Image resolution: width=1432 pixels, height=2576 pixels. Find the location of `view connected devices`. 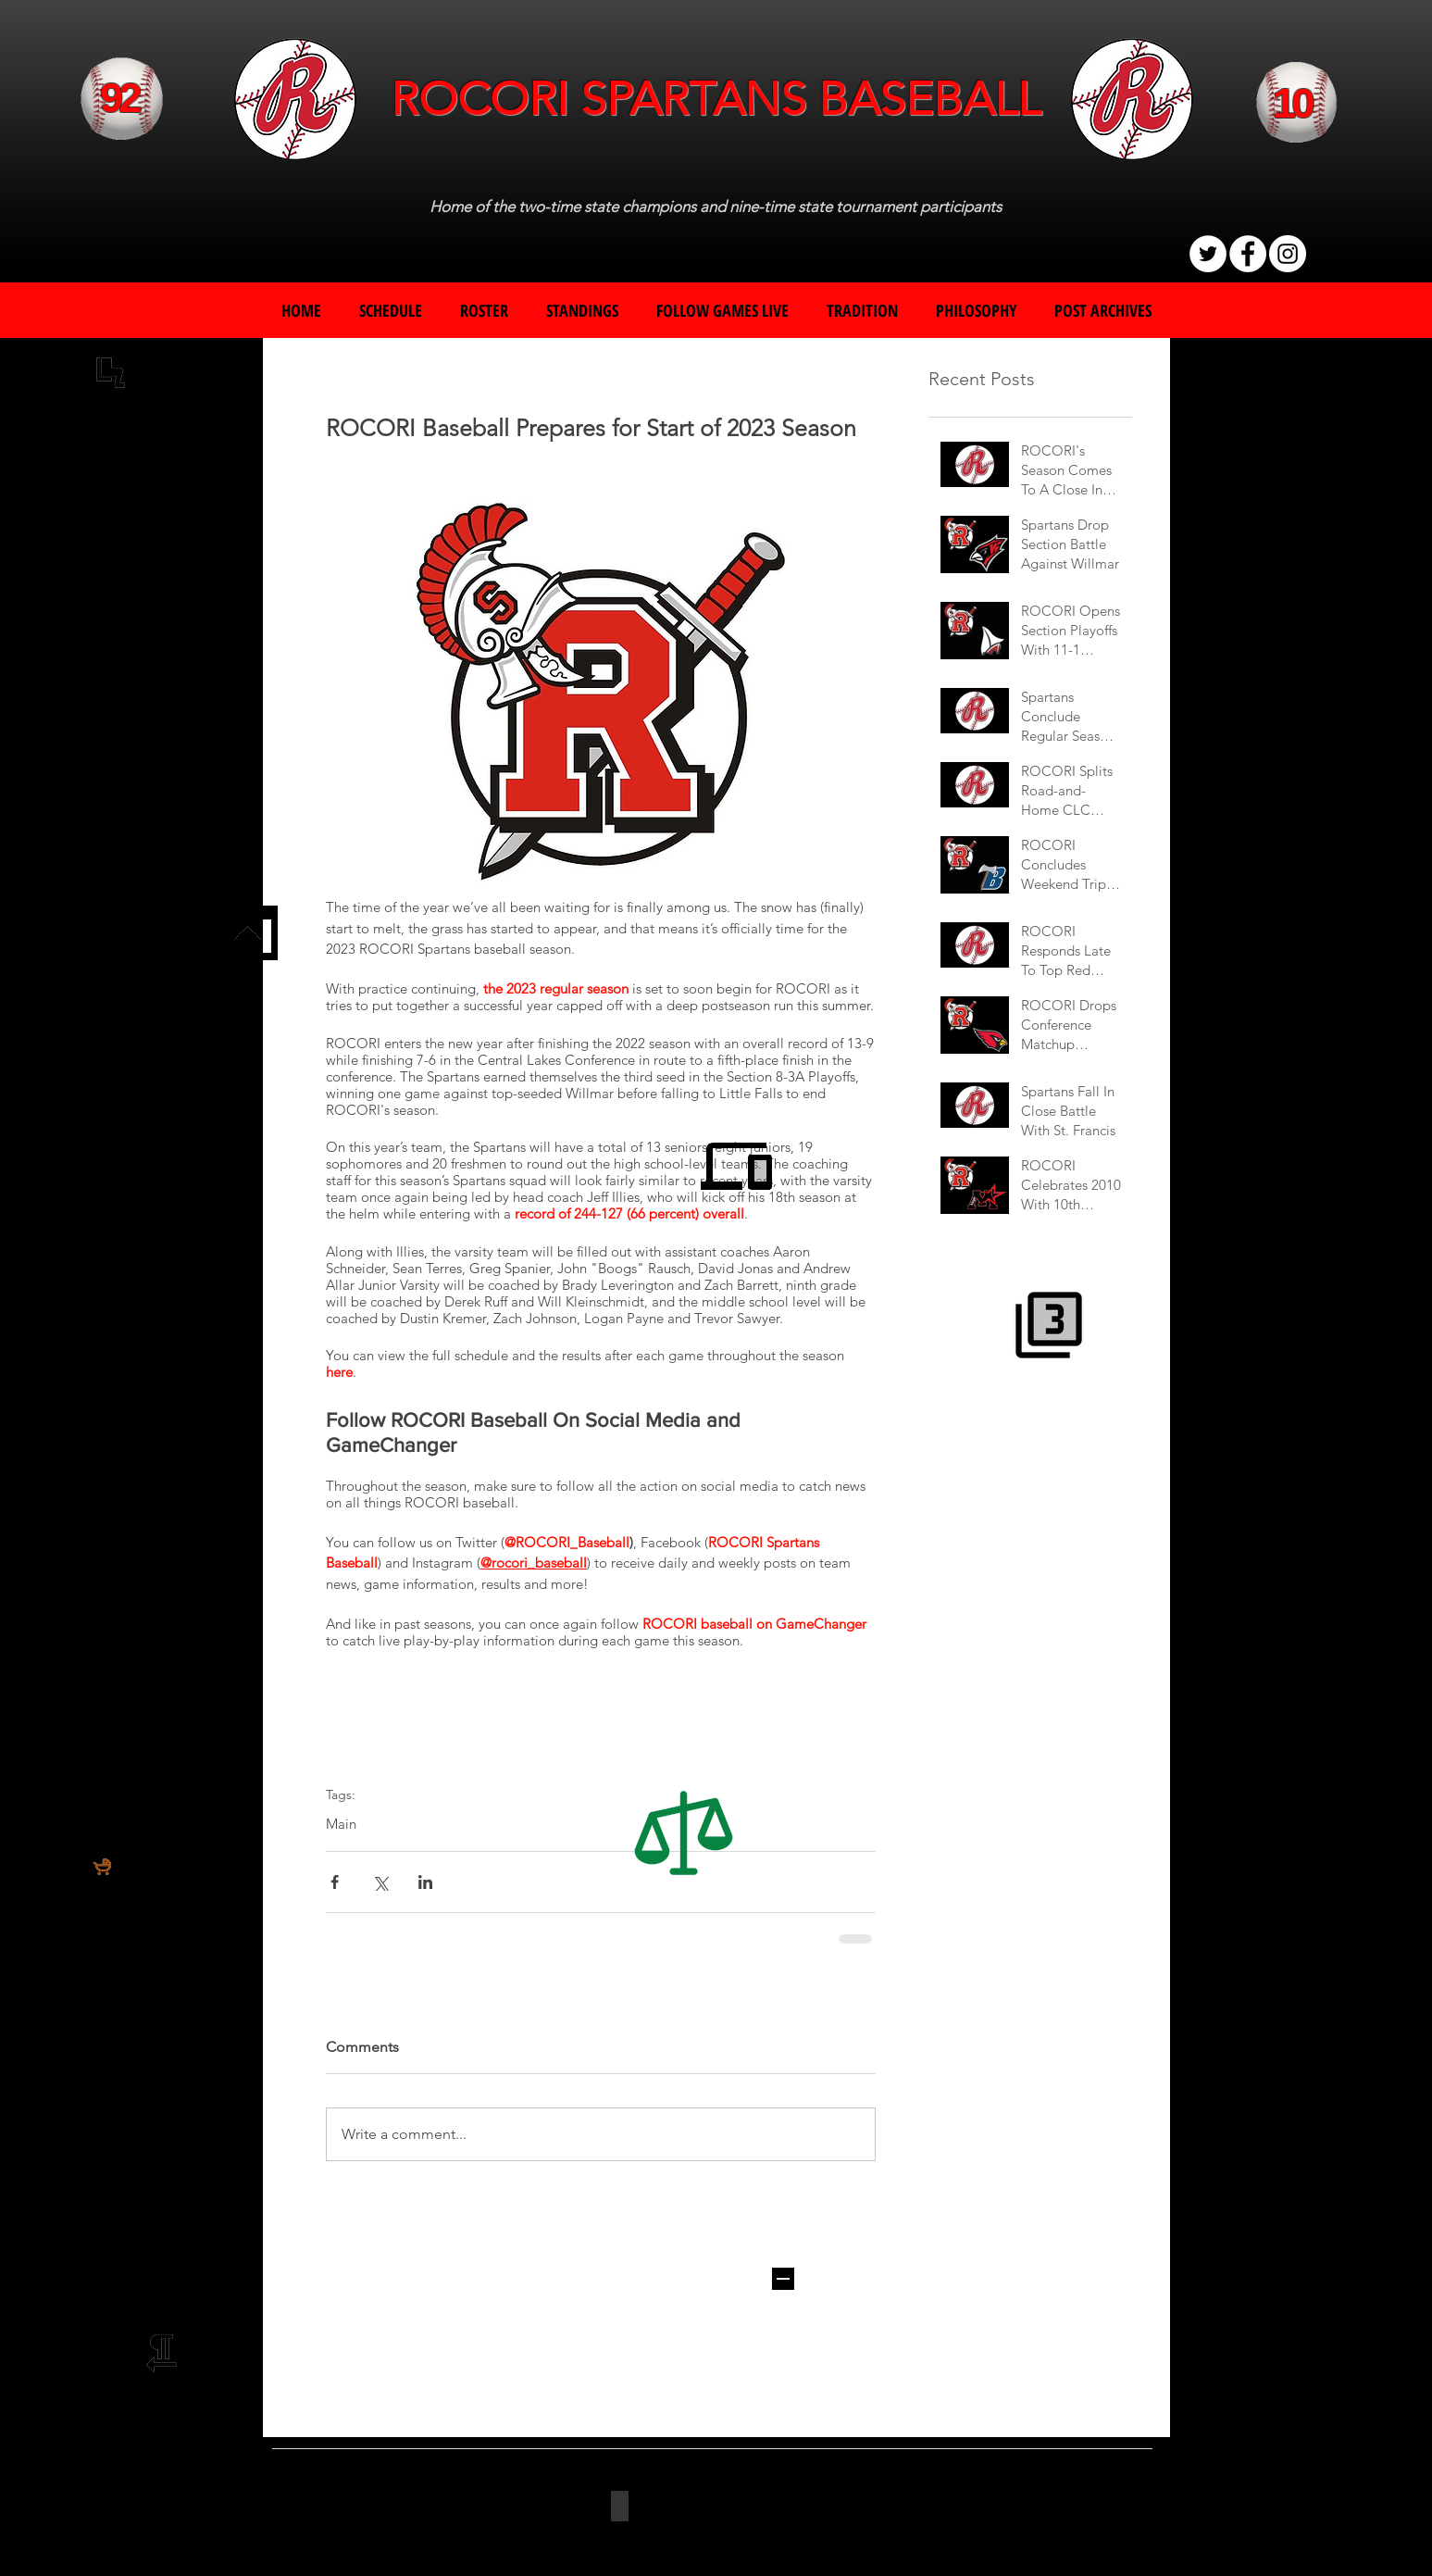

view connected devices is located at coordinates (736, 1166).